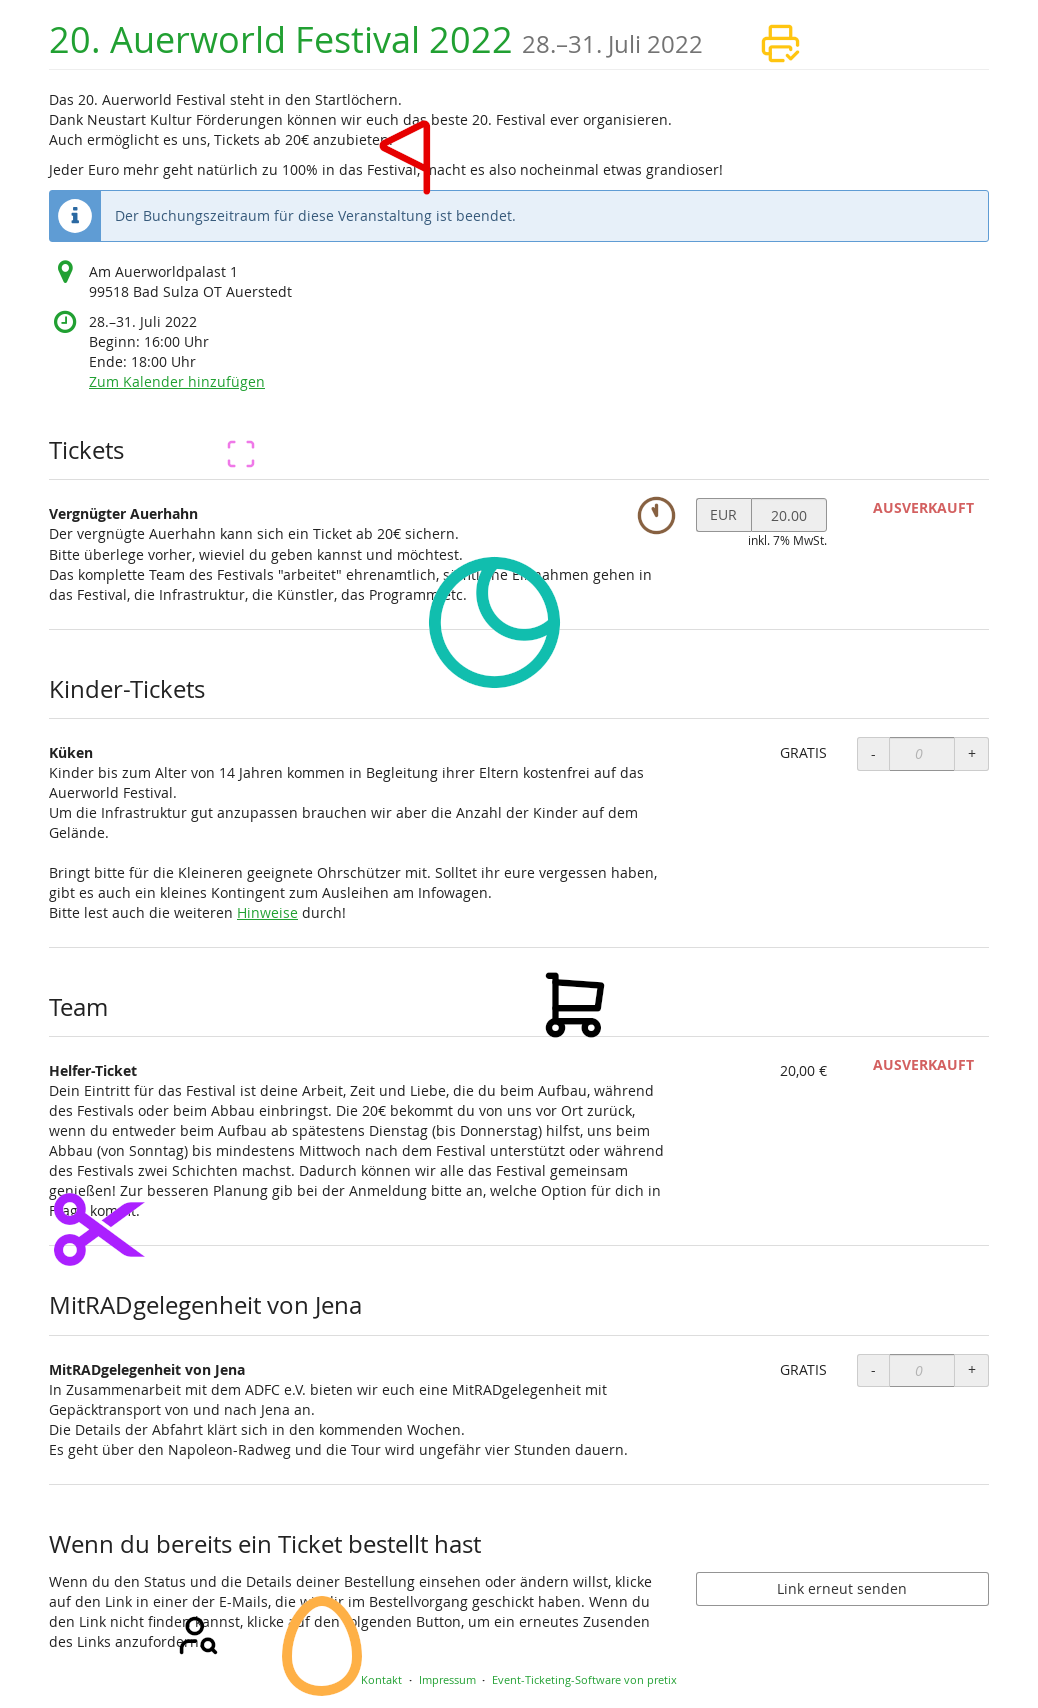 The image size is (1038, 1708). I want to click on scan a document or QR code, so click(241, 454).